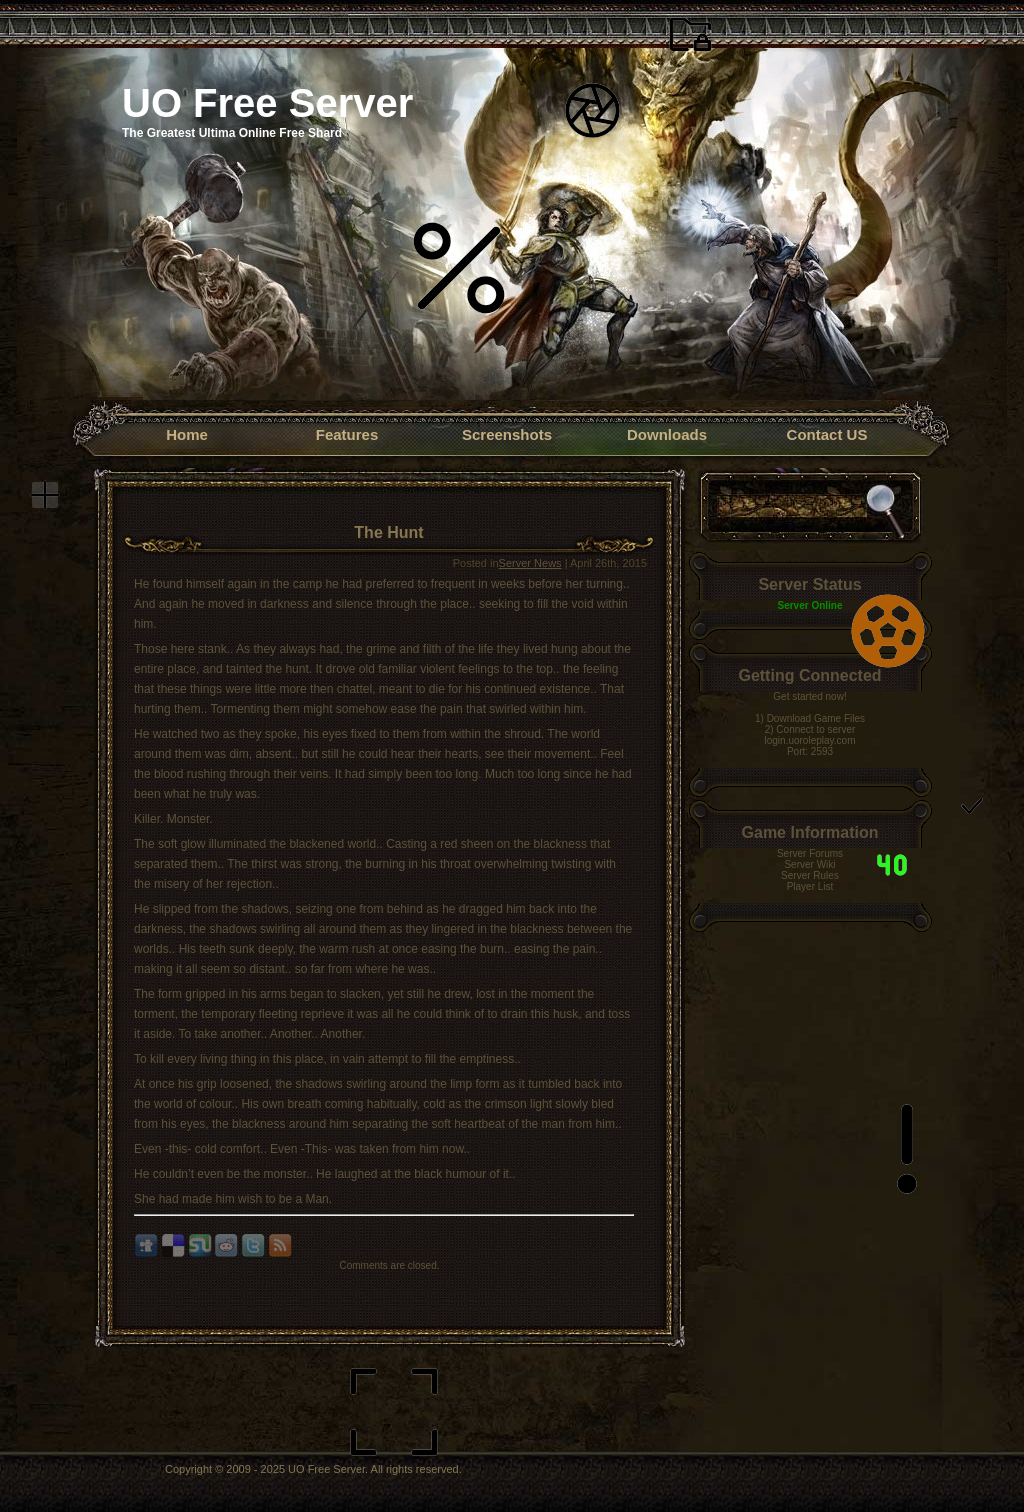  I want to click on indicates a warning or alert requiring attention, so click(907, 1149).